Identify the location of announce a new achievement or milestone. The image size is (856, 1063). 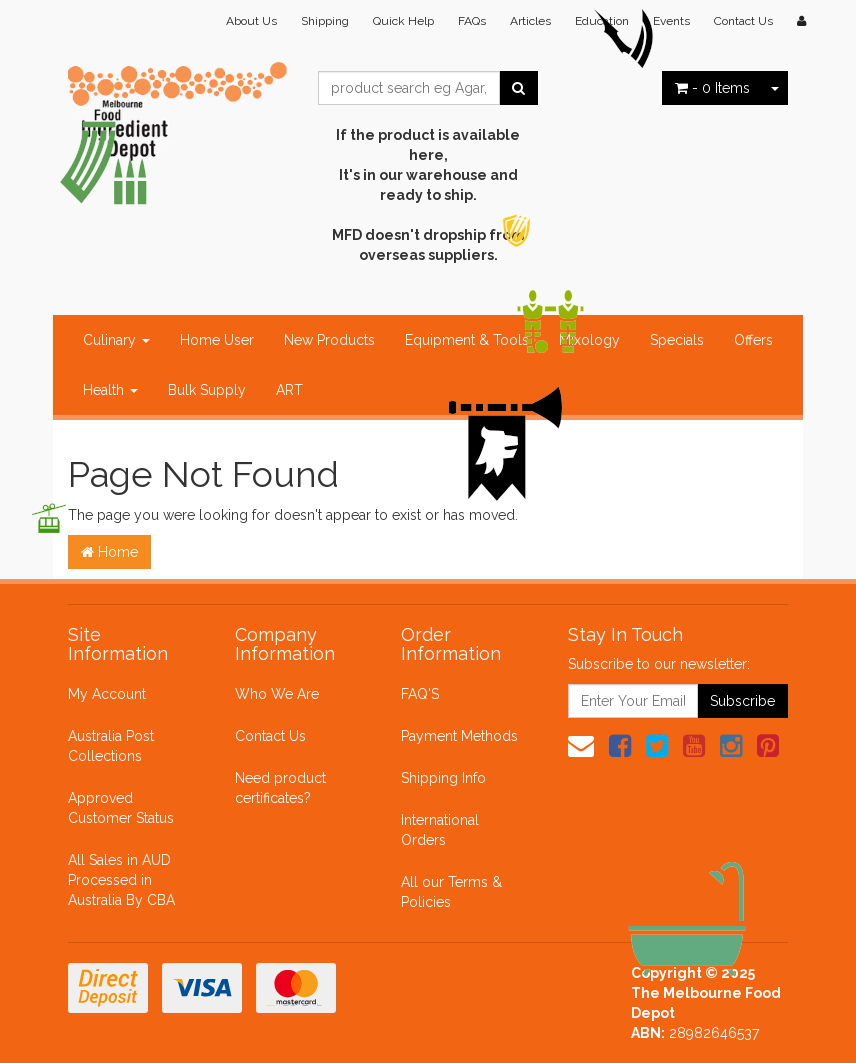
(505, 443).